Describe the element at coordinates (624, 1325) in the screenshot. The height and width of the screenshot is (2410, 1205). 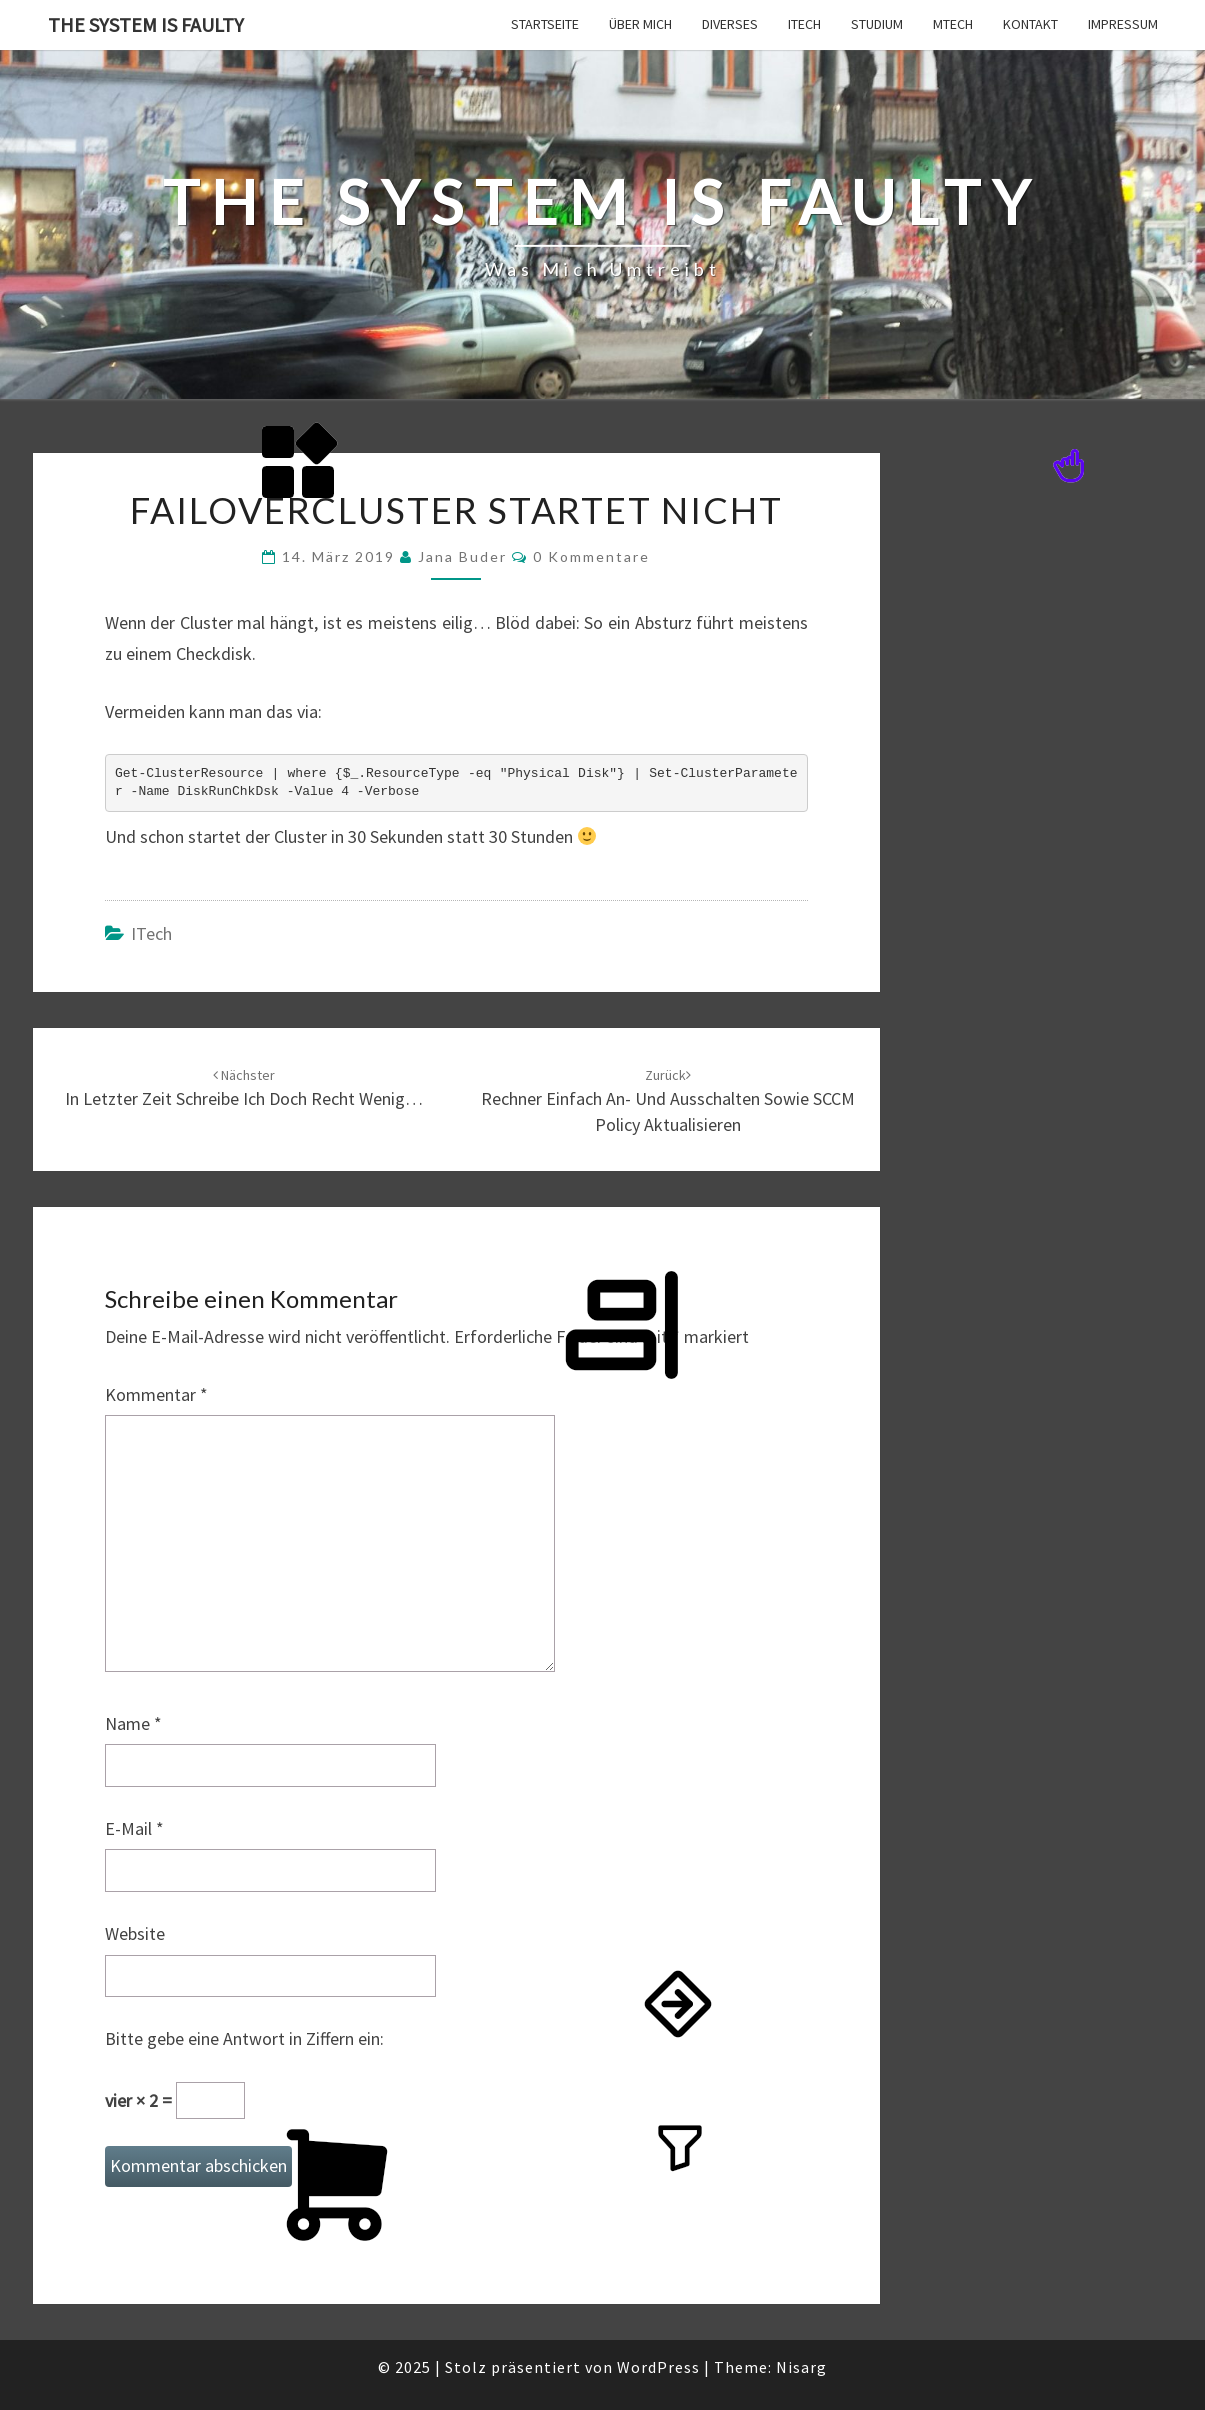
I see `align text to the right` at that location.